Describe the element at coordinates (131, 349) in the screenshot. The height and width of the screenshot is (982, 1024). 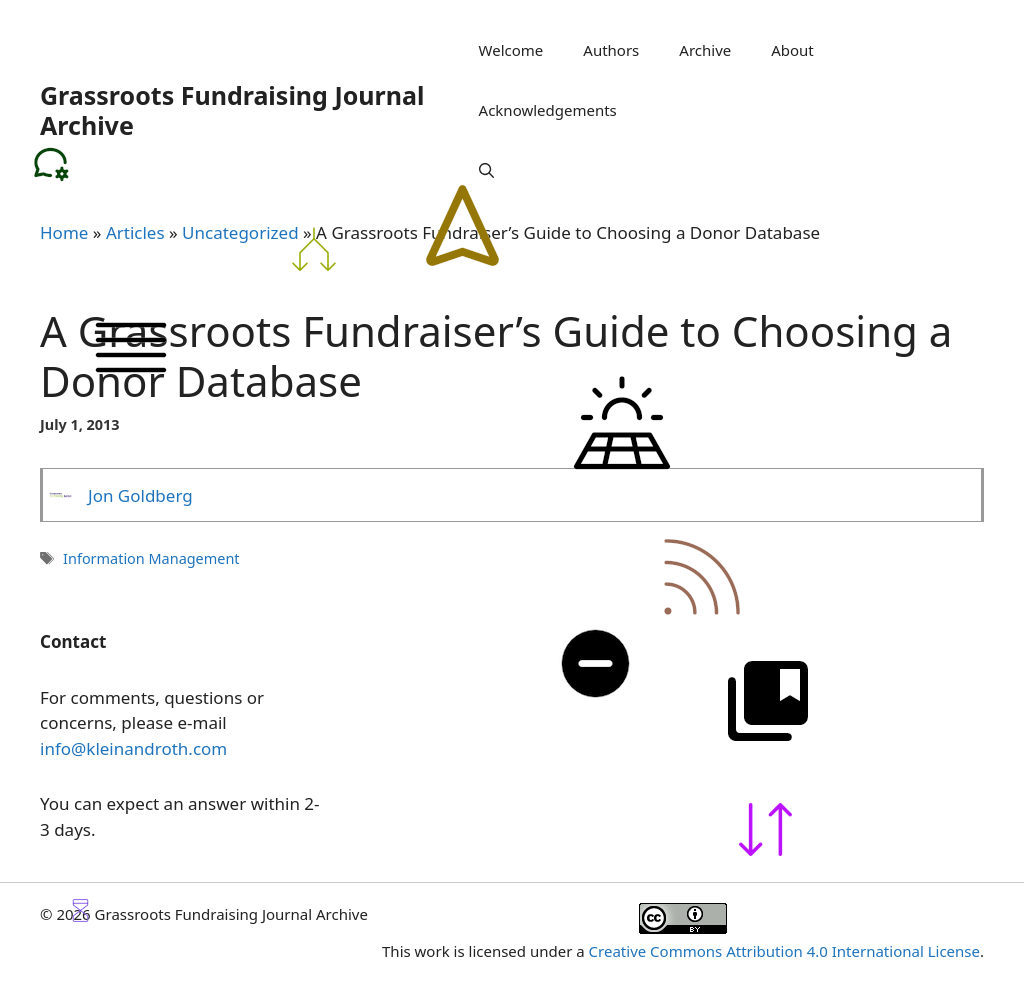
I see `justify text alignment` at that location.